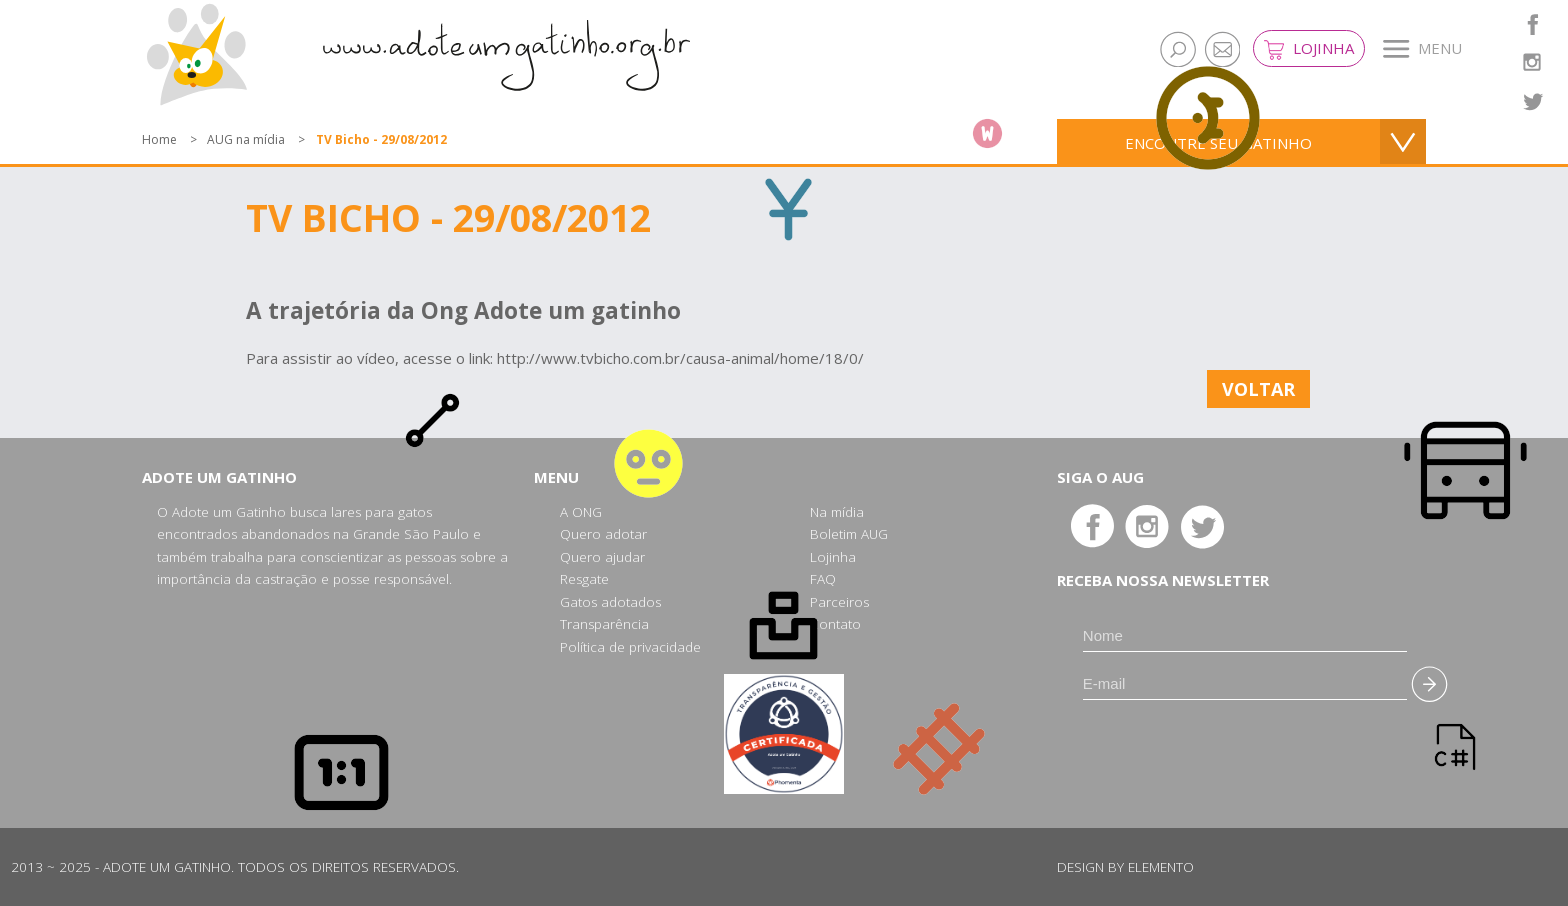  I want to click on draw a straight line between two points, so click(432, 420).